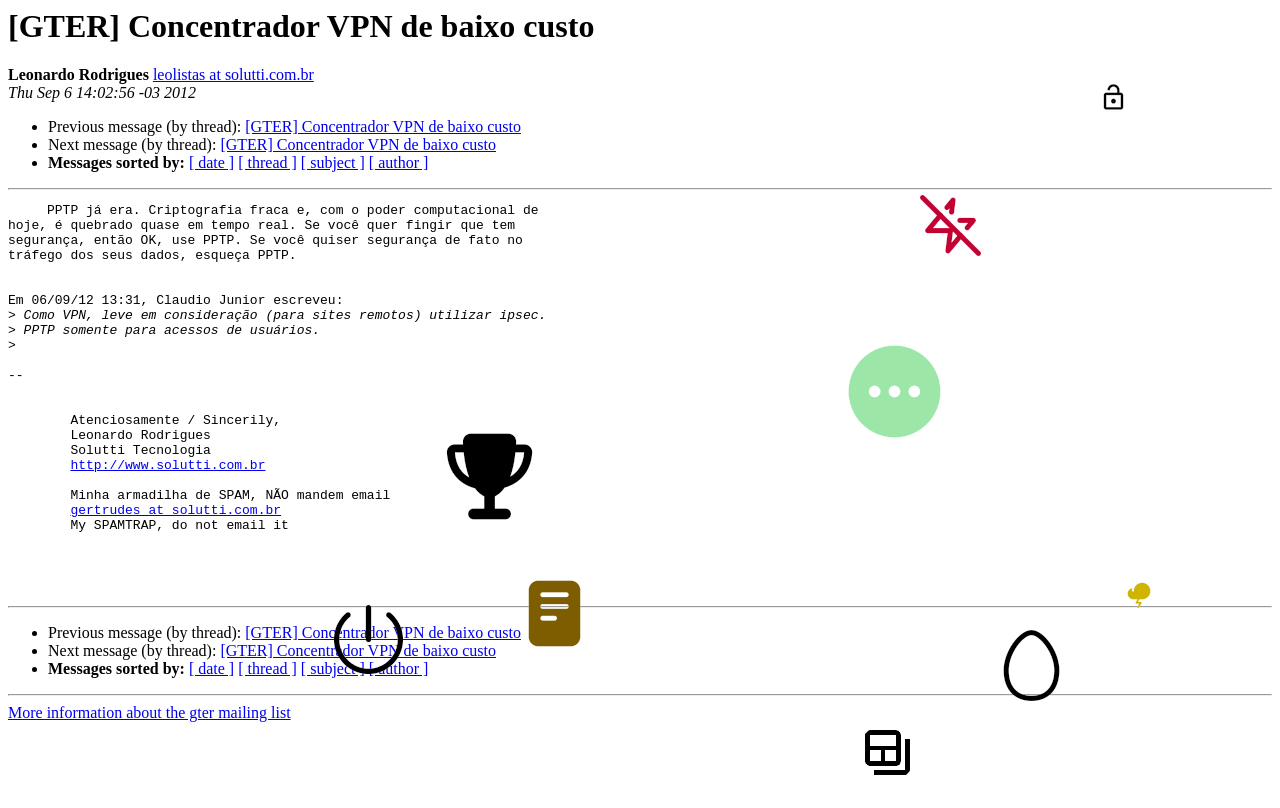 This screenshot has width=1280, height=808. What do you see at coordinates (894, 391) in the screenshot?
I see `access more options or actions` at bounding box center [894, 391].